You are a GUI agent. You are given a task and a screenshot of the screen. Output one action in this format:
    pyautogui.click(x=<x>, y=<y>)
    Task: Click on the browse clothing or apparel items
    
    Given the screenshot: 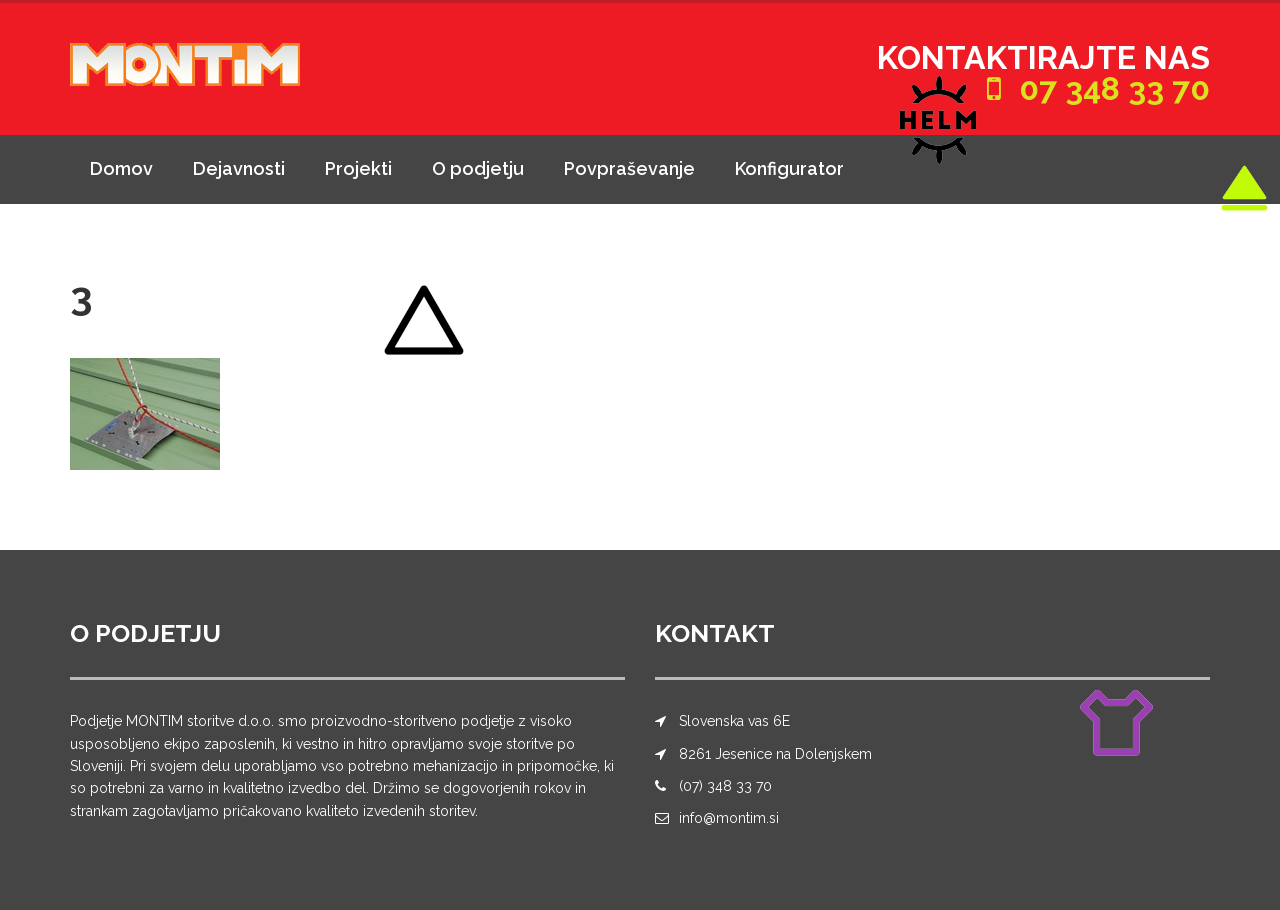 What is the action you would take?
    pyautogui.click(x=1116, y=722)
    